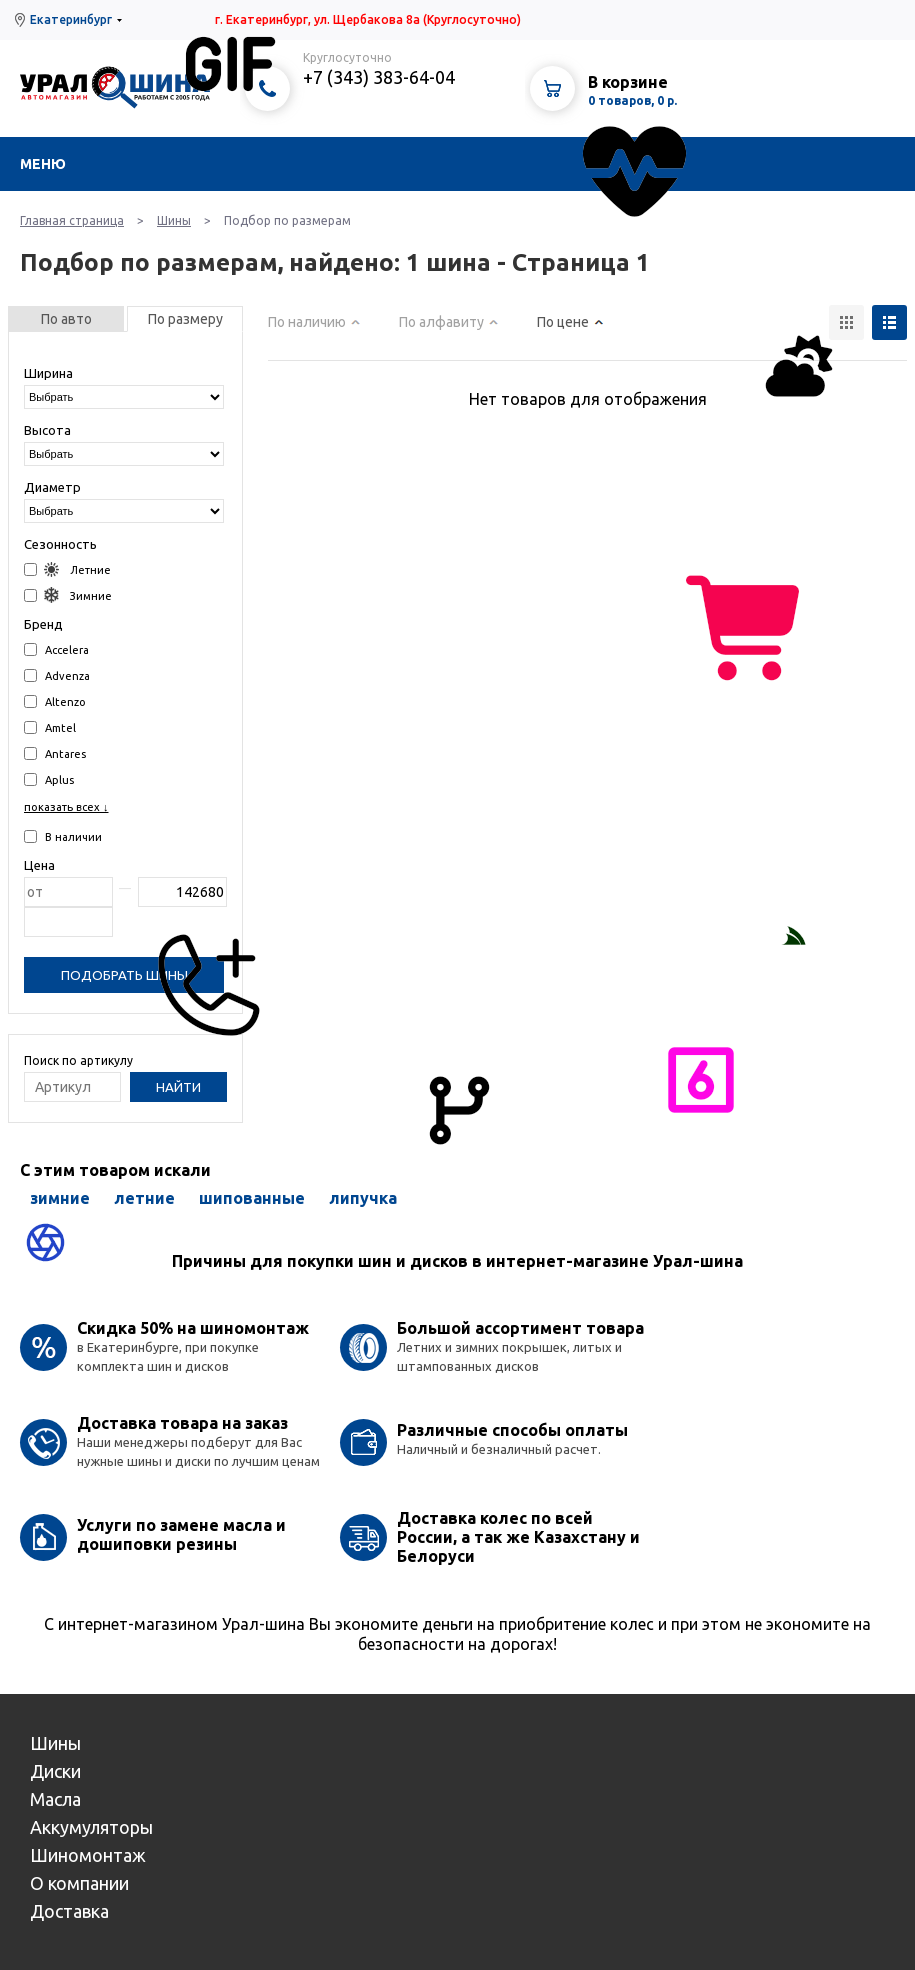 The image size is (915, 1970). I want to click on view current weather conditions, so click(799, 367).